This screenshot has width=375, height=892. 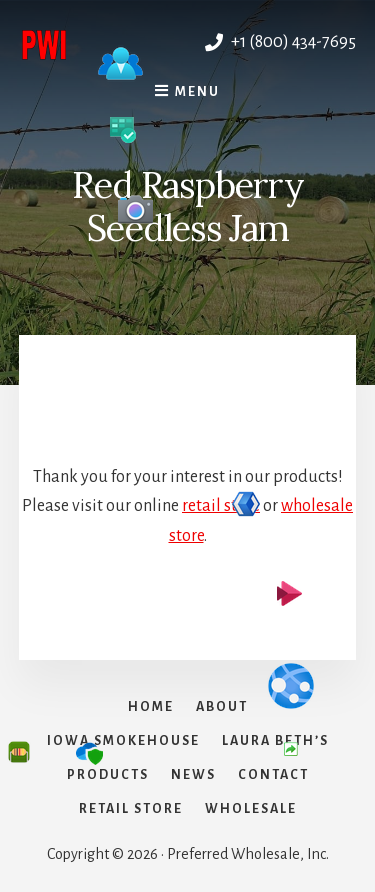 I want to click on open the windows app store, so click(x=291, y=686).